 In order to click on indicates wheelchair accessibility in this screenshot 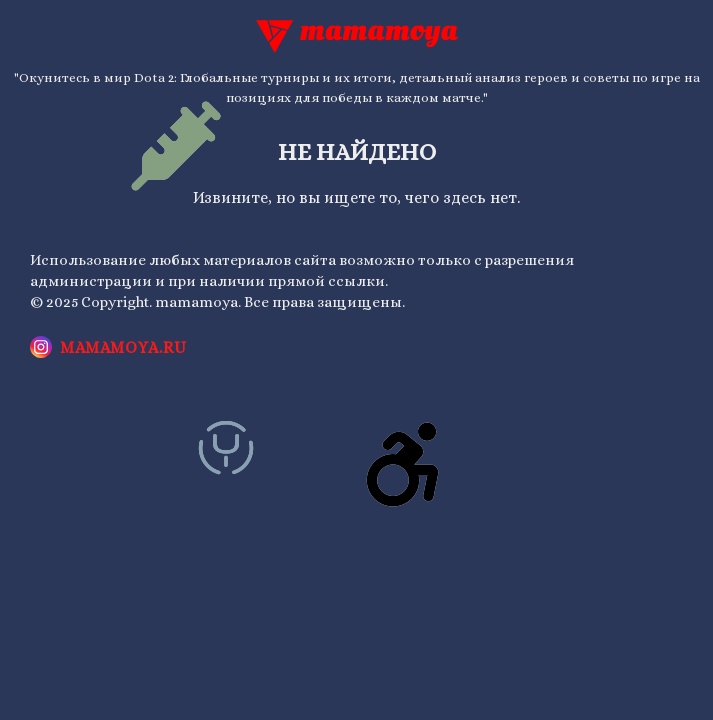, I will do `click(403, 464)`.